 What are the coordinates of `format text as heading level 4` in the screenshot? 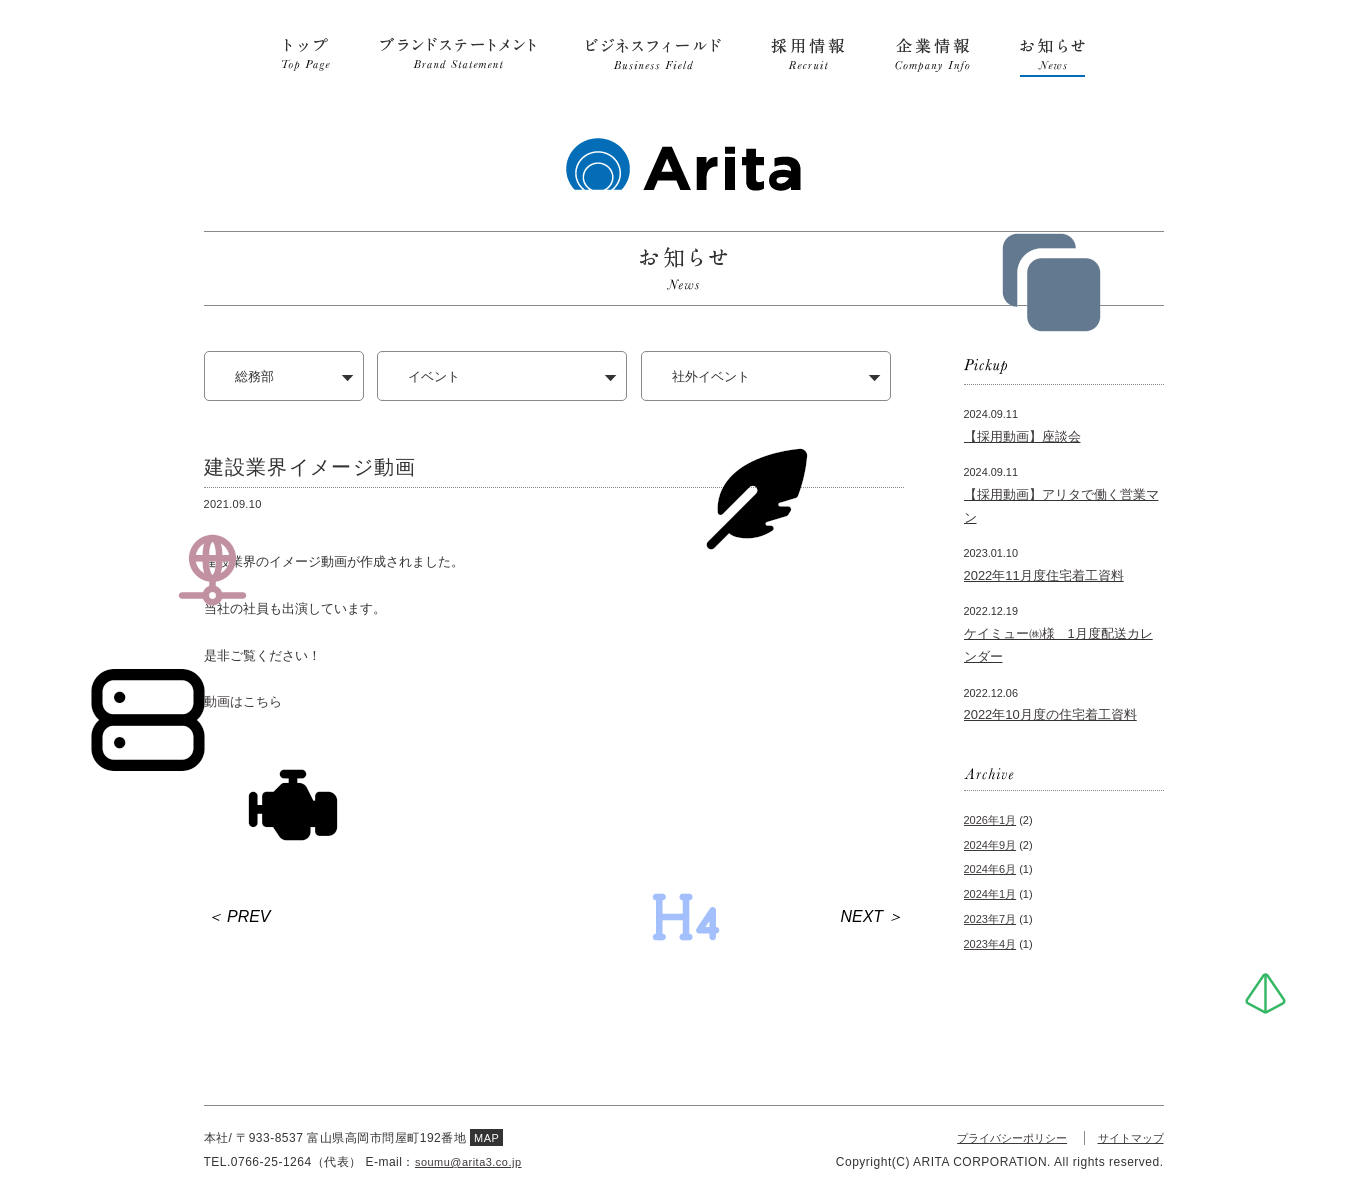 It's located at (686, 917).